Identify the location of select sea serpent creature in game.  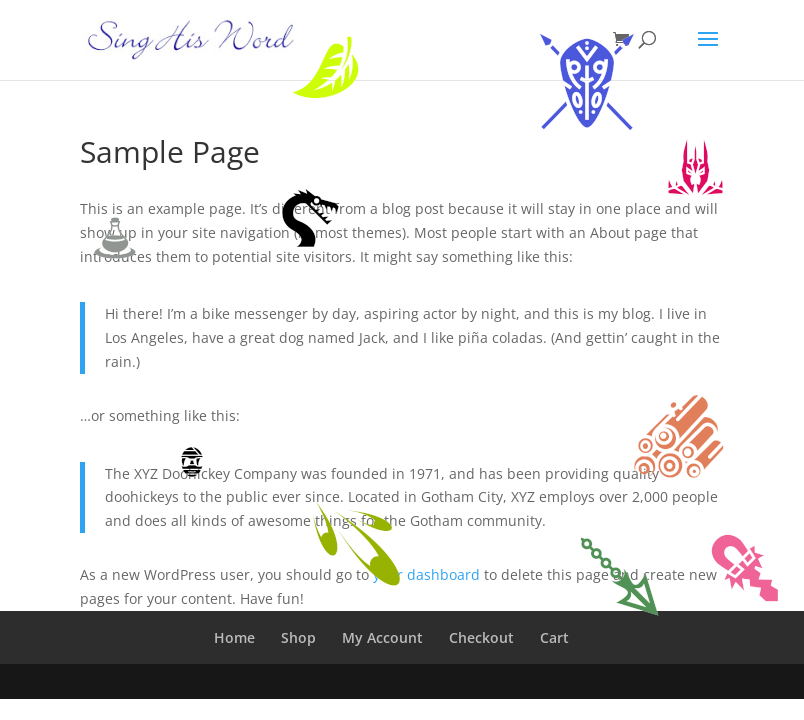
(310, 218).